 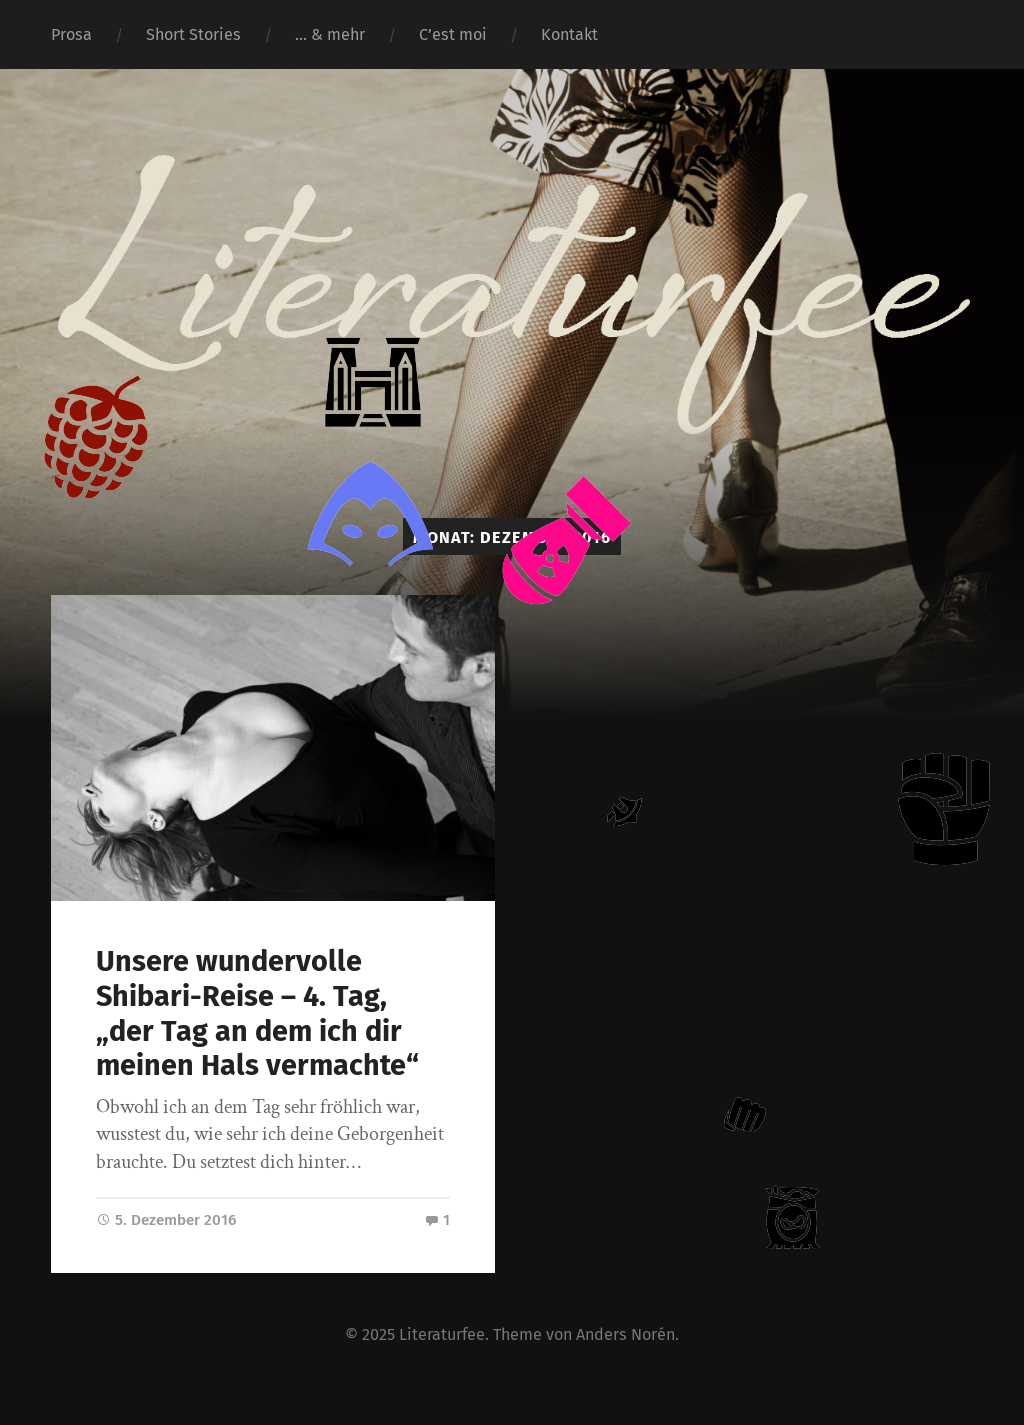 What do you see at coordinates (96, 437) in the screenshot?
I see `indicates raspberry flavor or ingredient` at bounding box center [96, 437].